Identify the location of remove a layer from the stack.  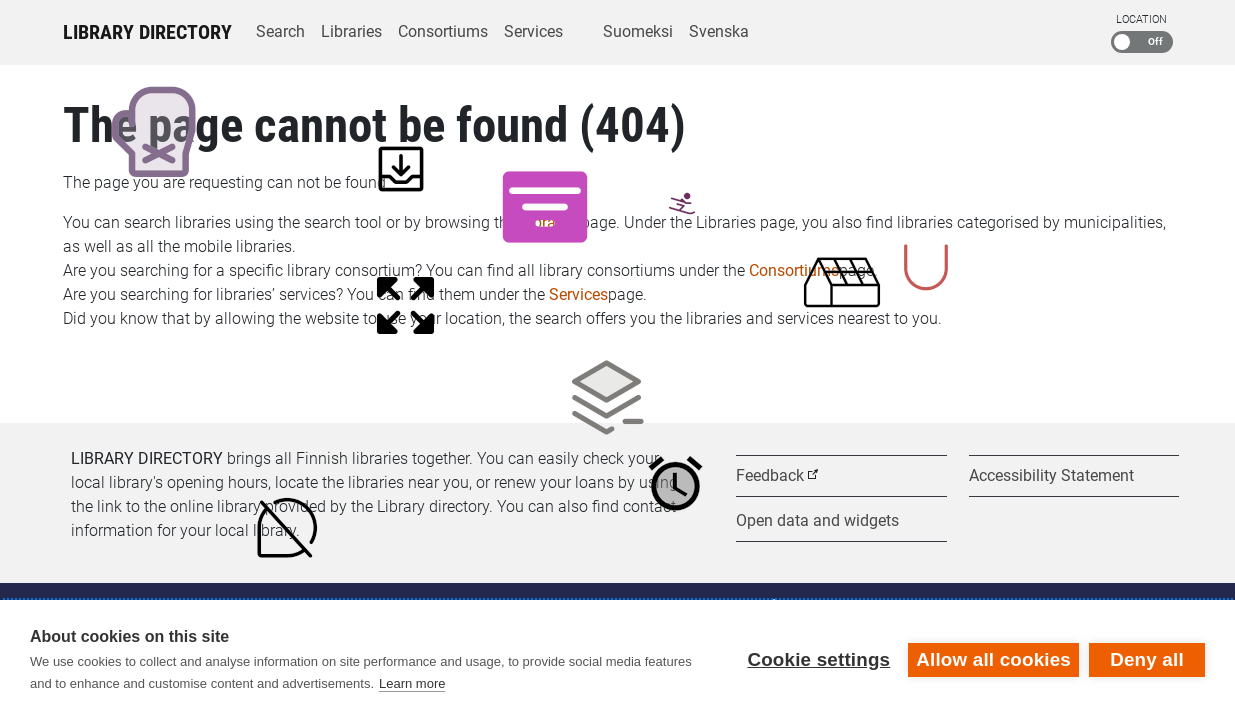
(606, 397).